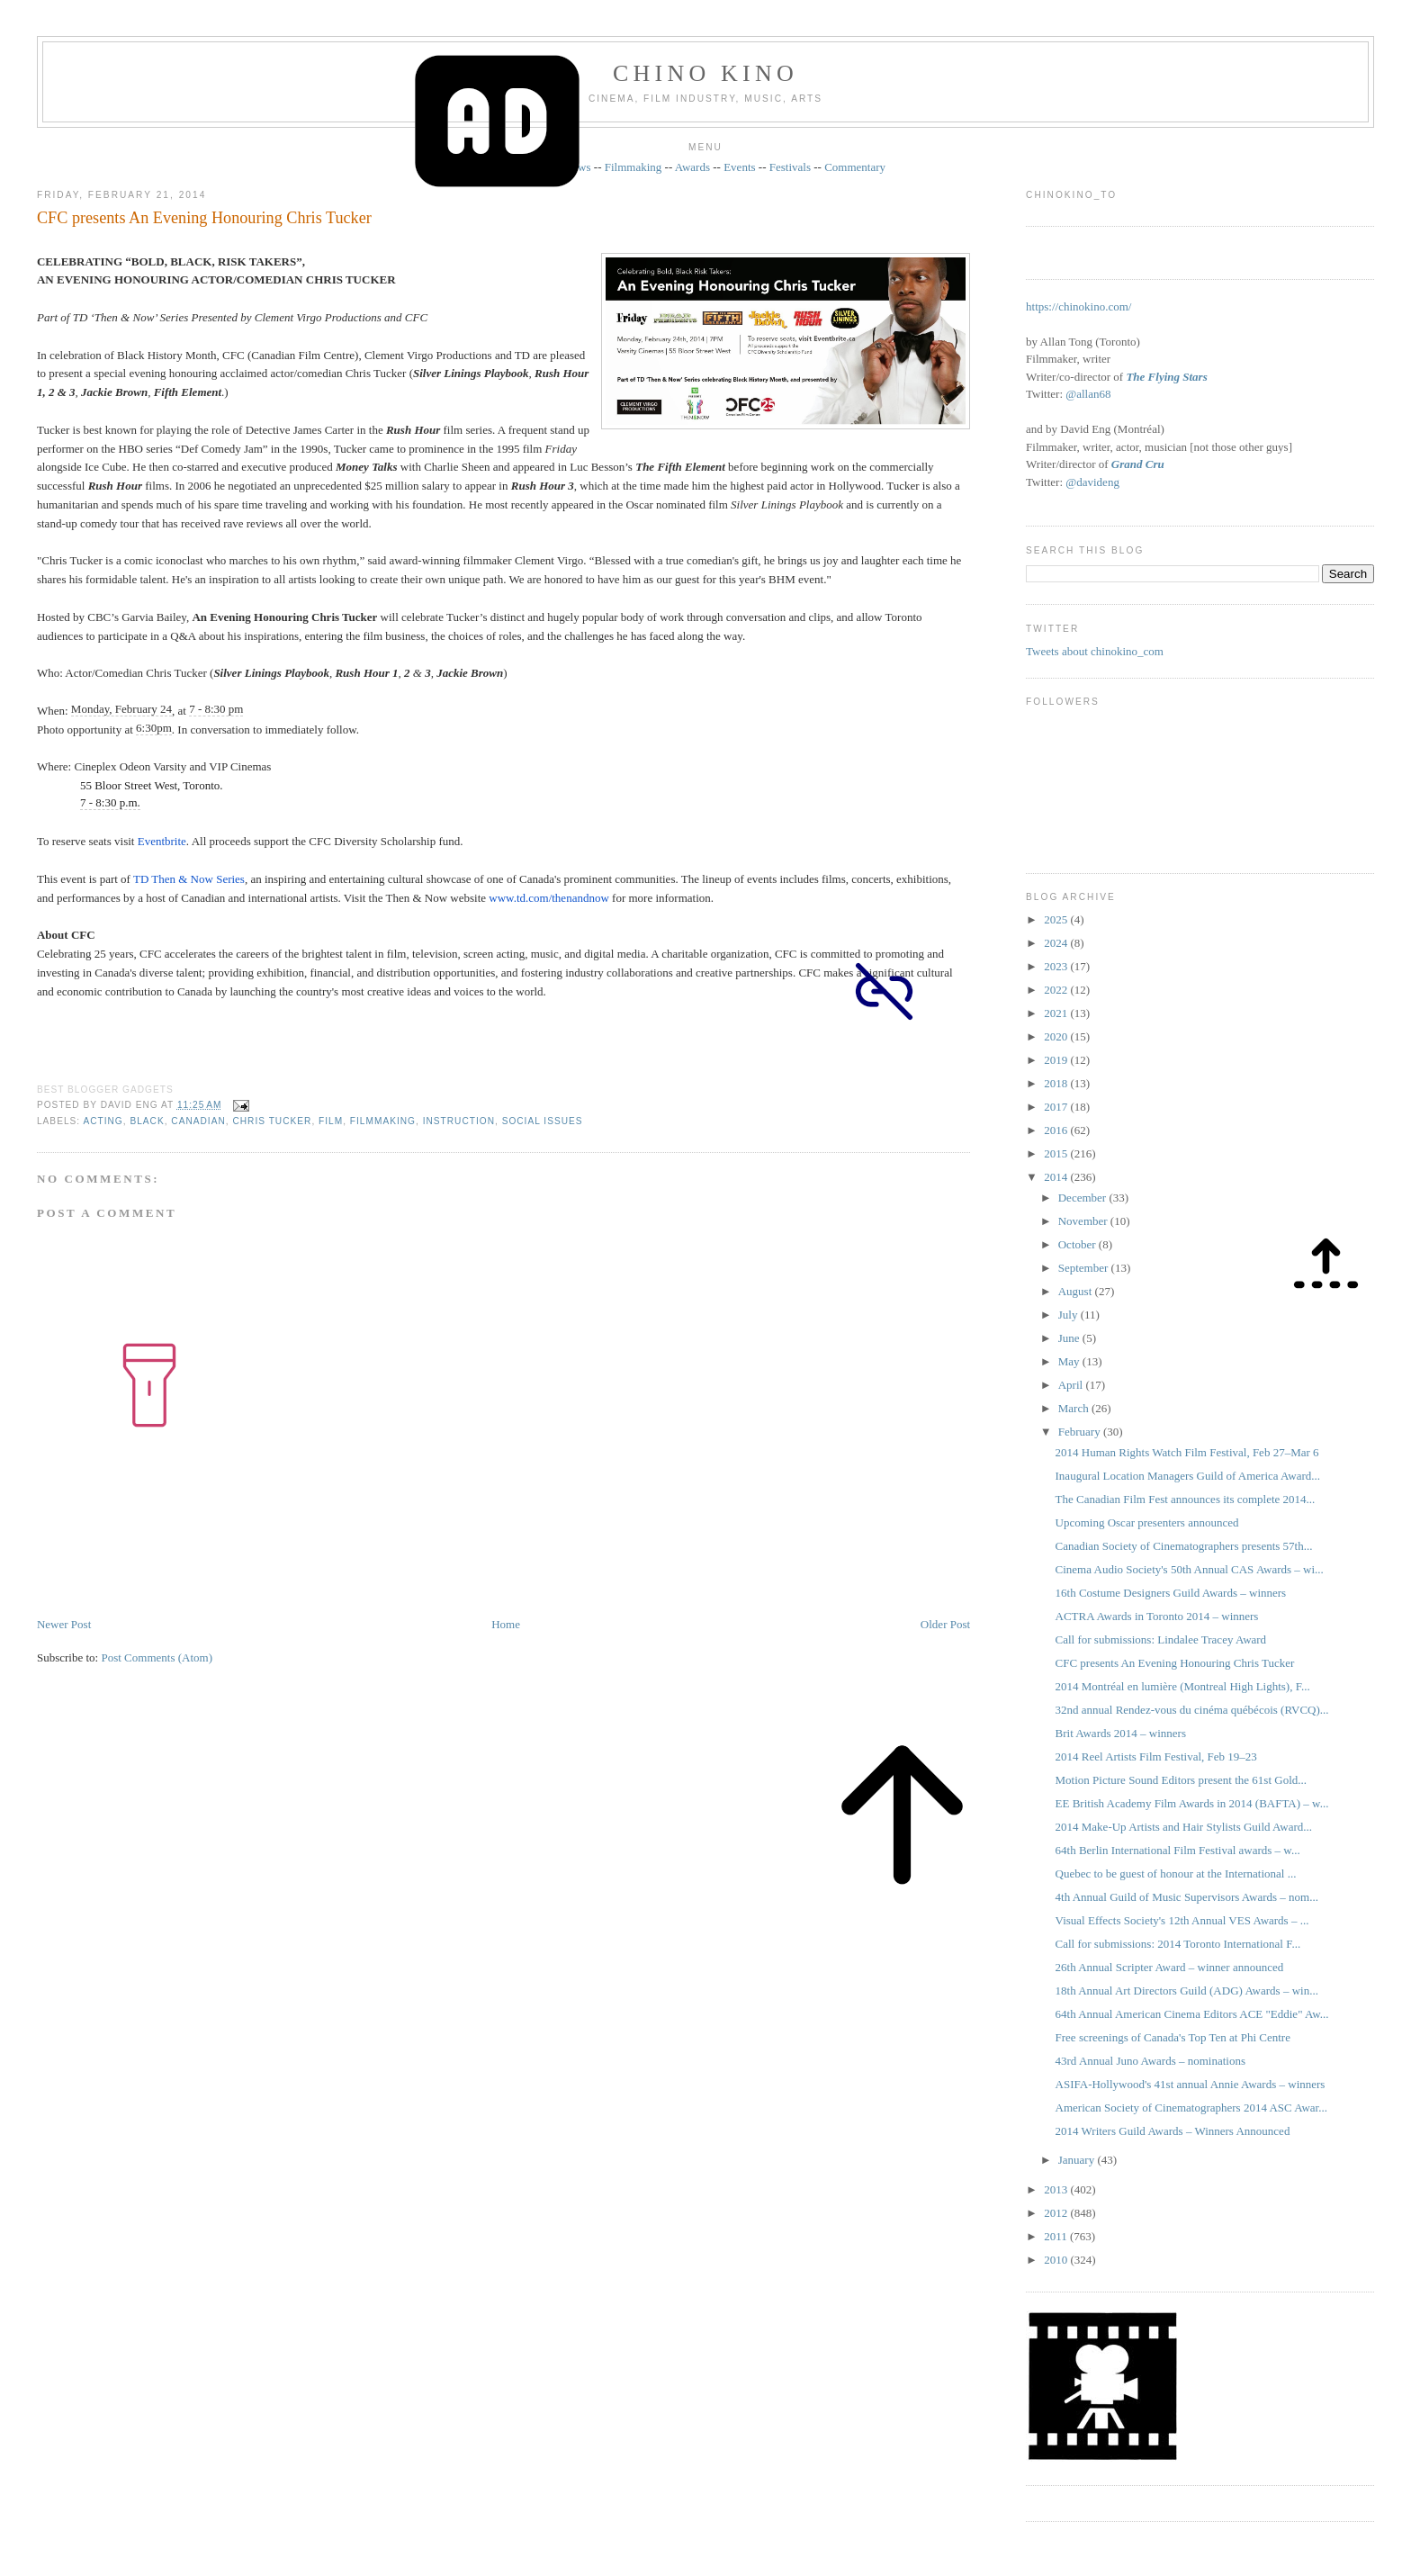 Image resolution: width=1411 pixels, height=2576 pixels. Describe the element at coordinates (149, 1385) in the screenshot. I see `toggle flashlight on or off` at that location.